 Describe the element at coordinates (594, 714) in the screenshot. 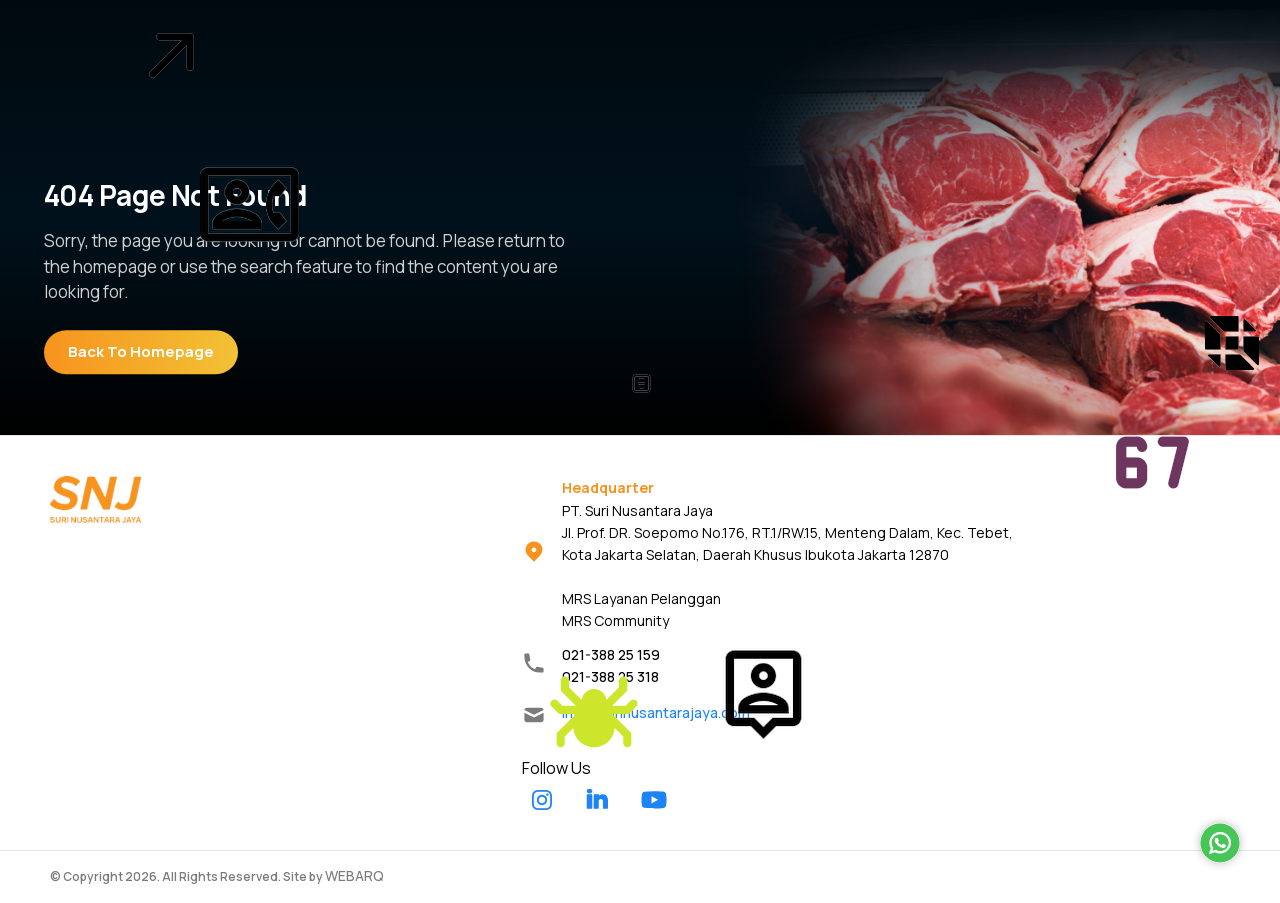

I see `indicates a bug or error in the system` at that location.